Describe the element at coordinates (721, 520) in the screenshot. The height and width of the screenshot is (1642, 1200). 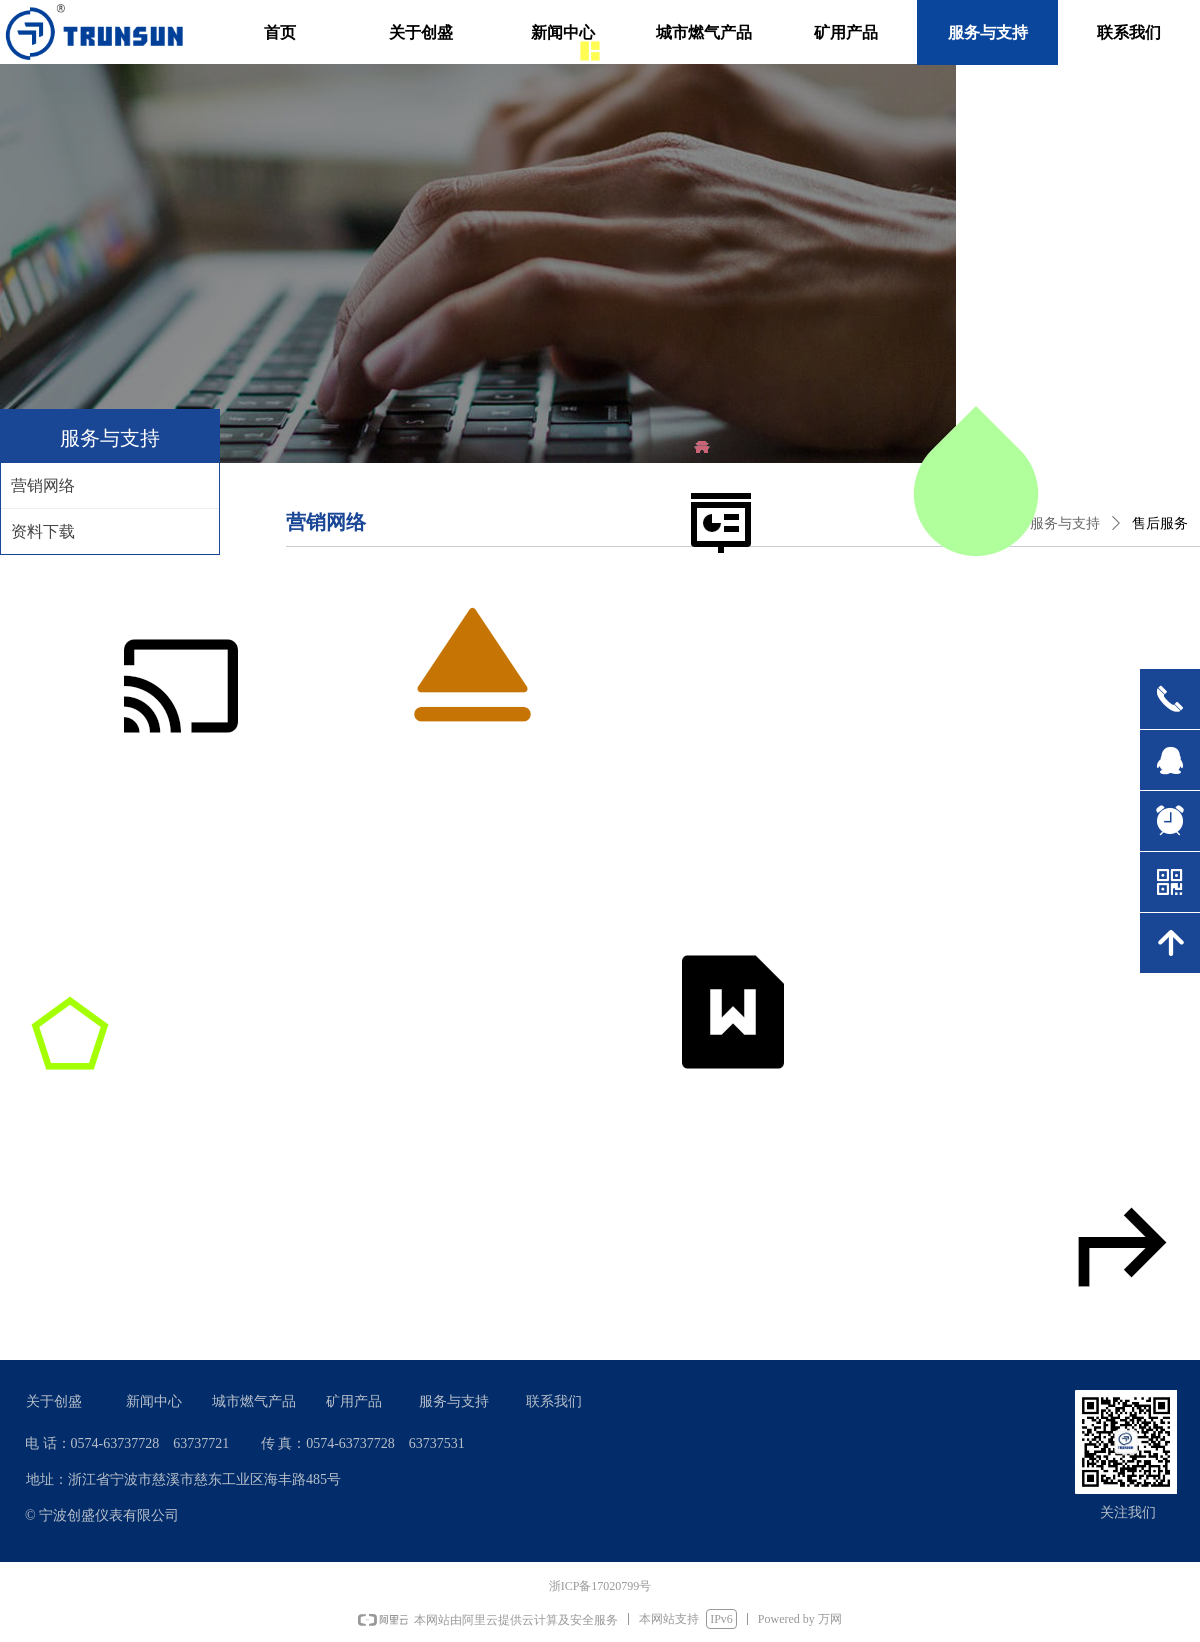
I see `start a presentation slideshow` at that location.